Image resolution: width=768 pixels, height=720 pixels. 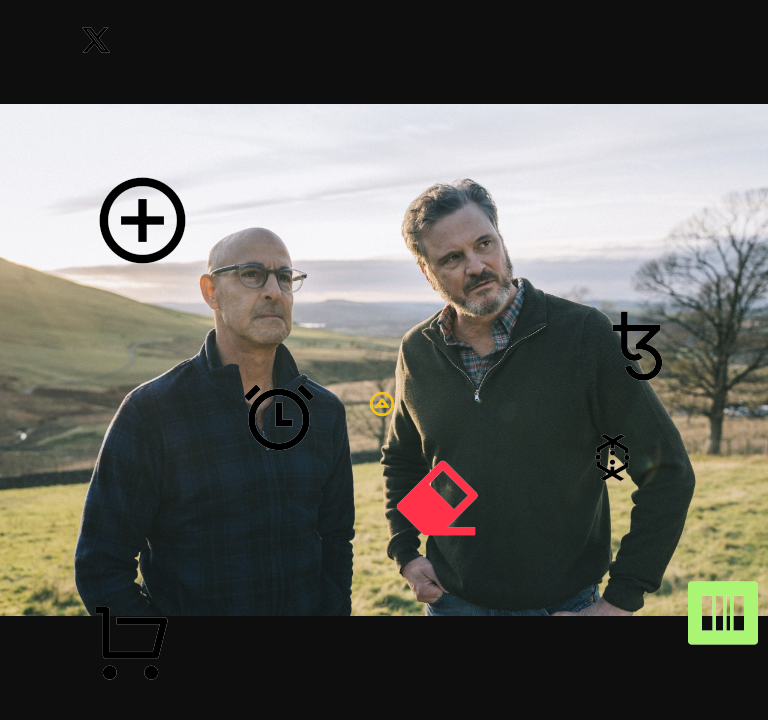 What do you see at coordinates (142, 220) in the screenshot?
I see `add a new item` at bounding box center [142, 220].